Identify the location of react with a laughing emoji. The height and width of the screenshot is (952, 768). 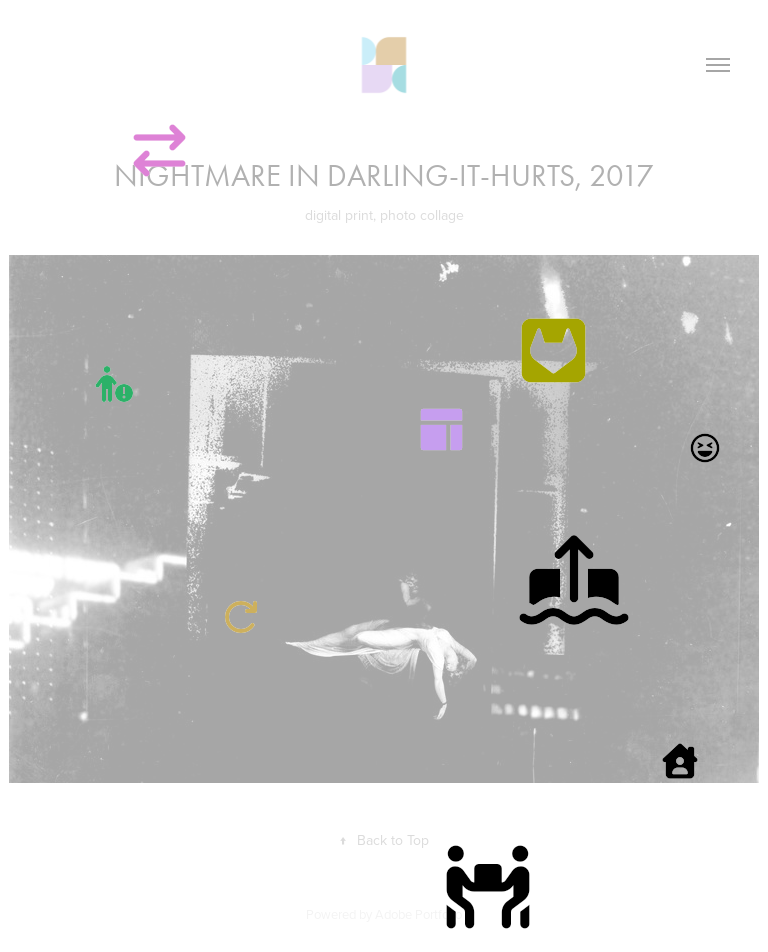
(705, 448).